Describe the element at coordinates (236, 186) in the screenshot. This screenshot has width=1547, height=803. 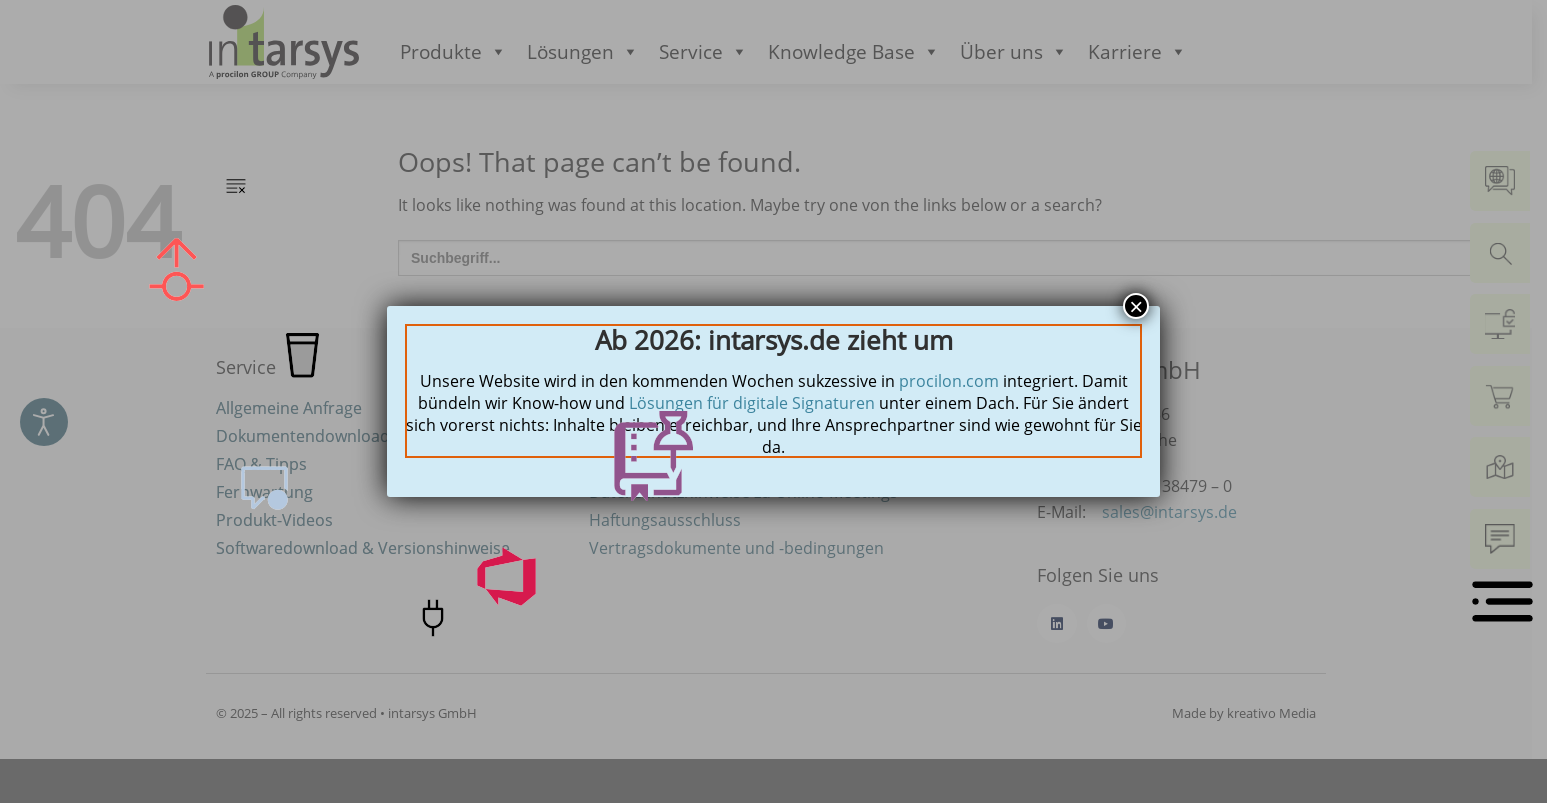
I see `clear all items from a list` at that location.